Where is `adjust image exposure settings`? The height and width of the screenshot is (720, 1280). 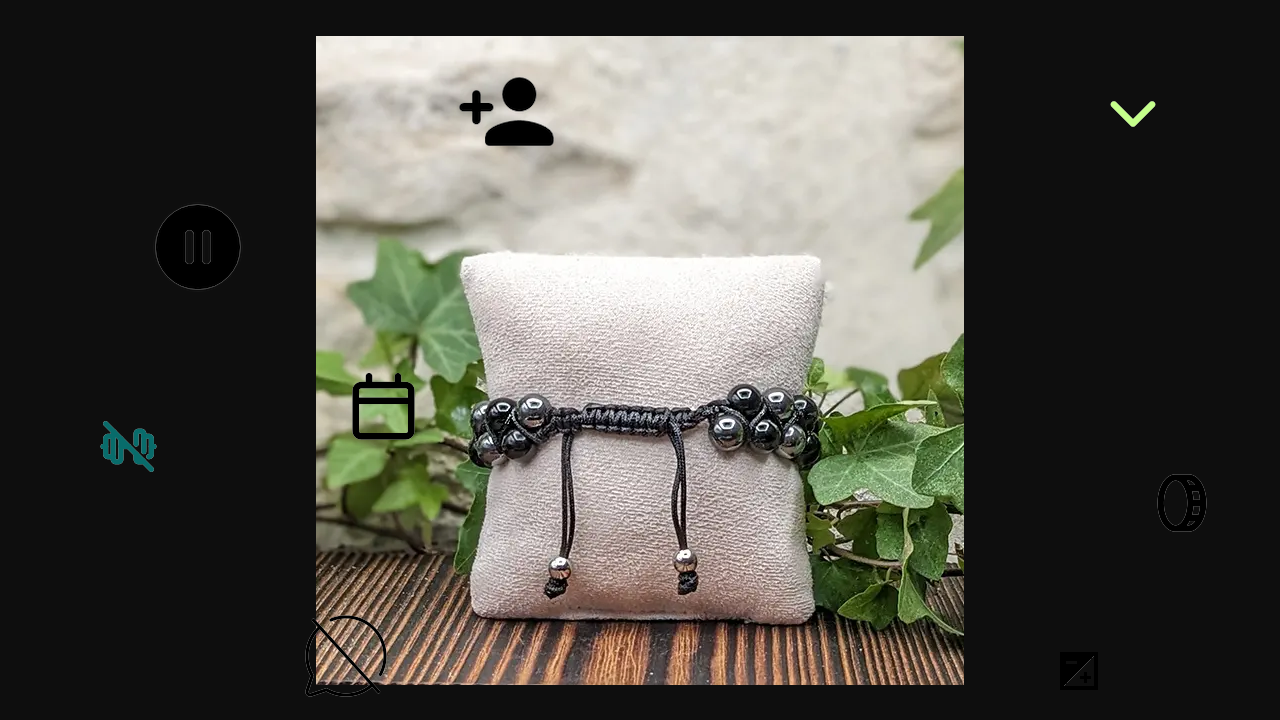
adjust image exposure settings is located at coordinates (1079, 671).